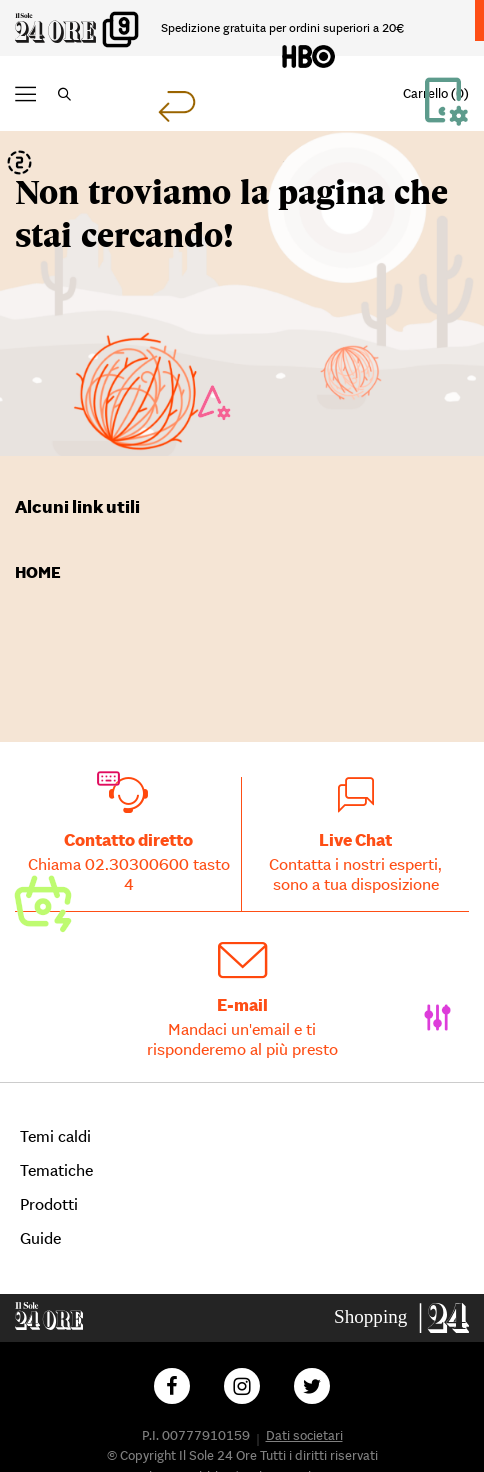  I want to click on open navigation menu, so click(427, 1391).